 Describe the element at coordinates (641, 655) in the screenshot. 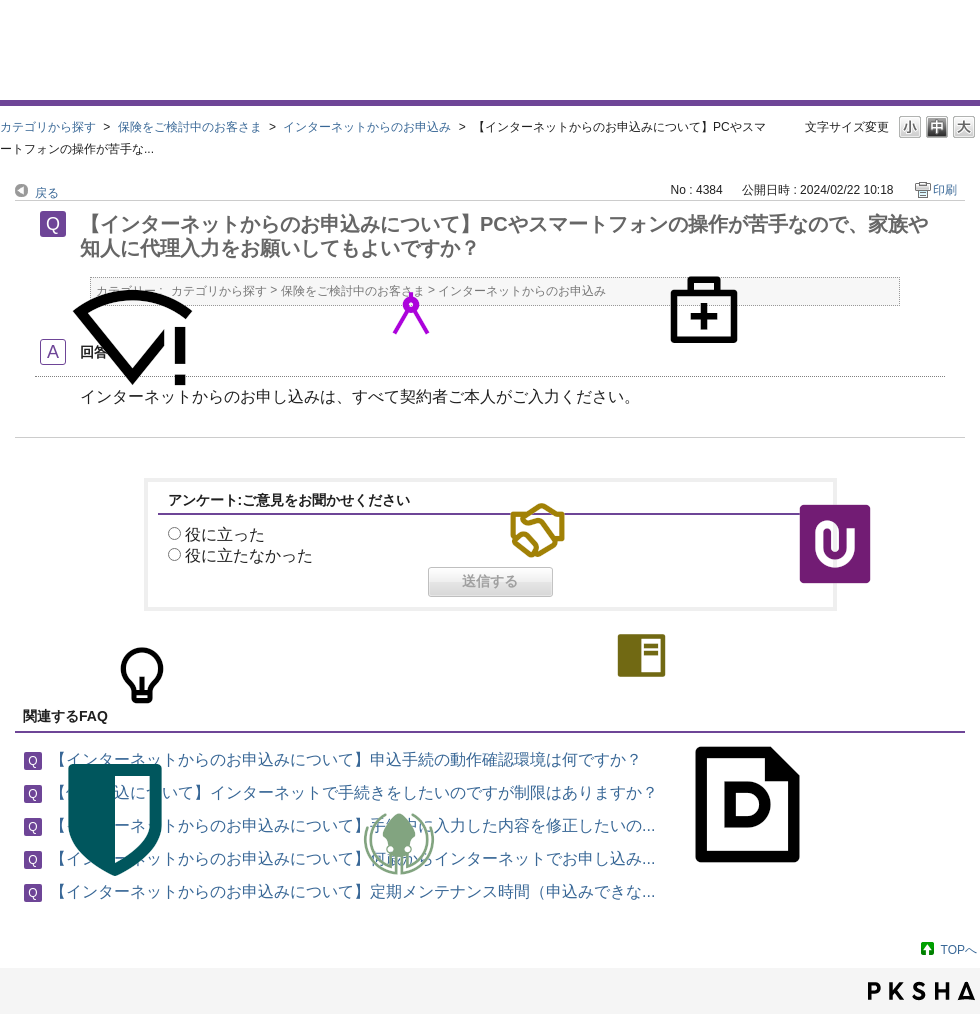

I see `open reading mode or e-reader` at that location.